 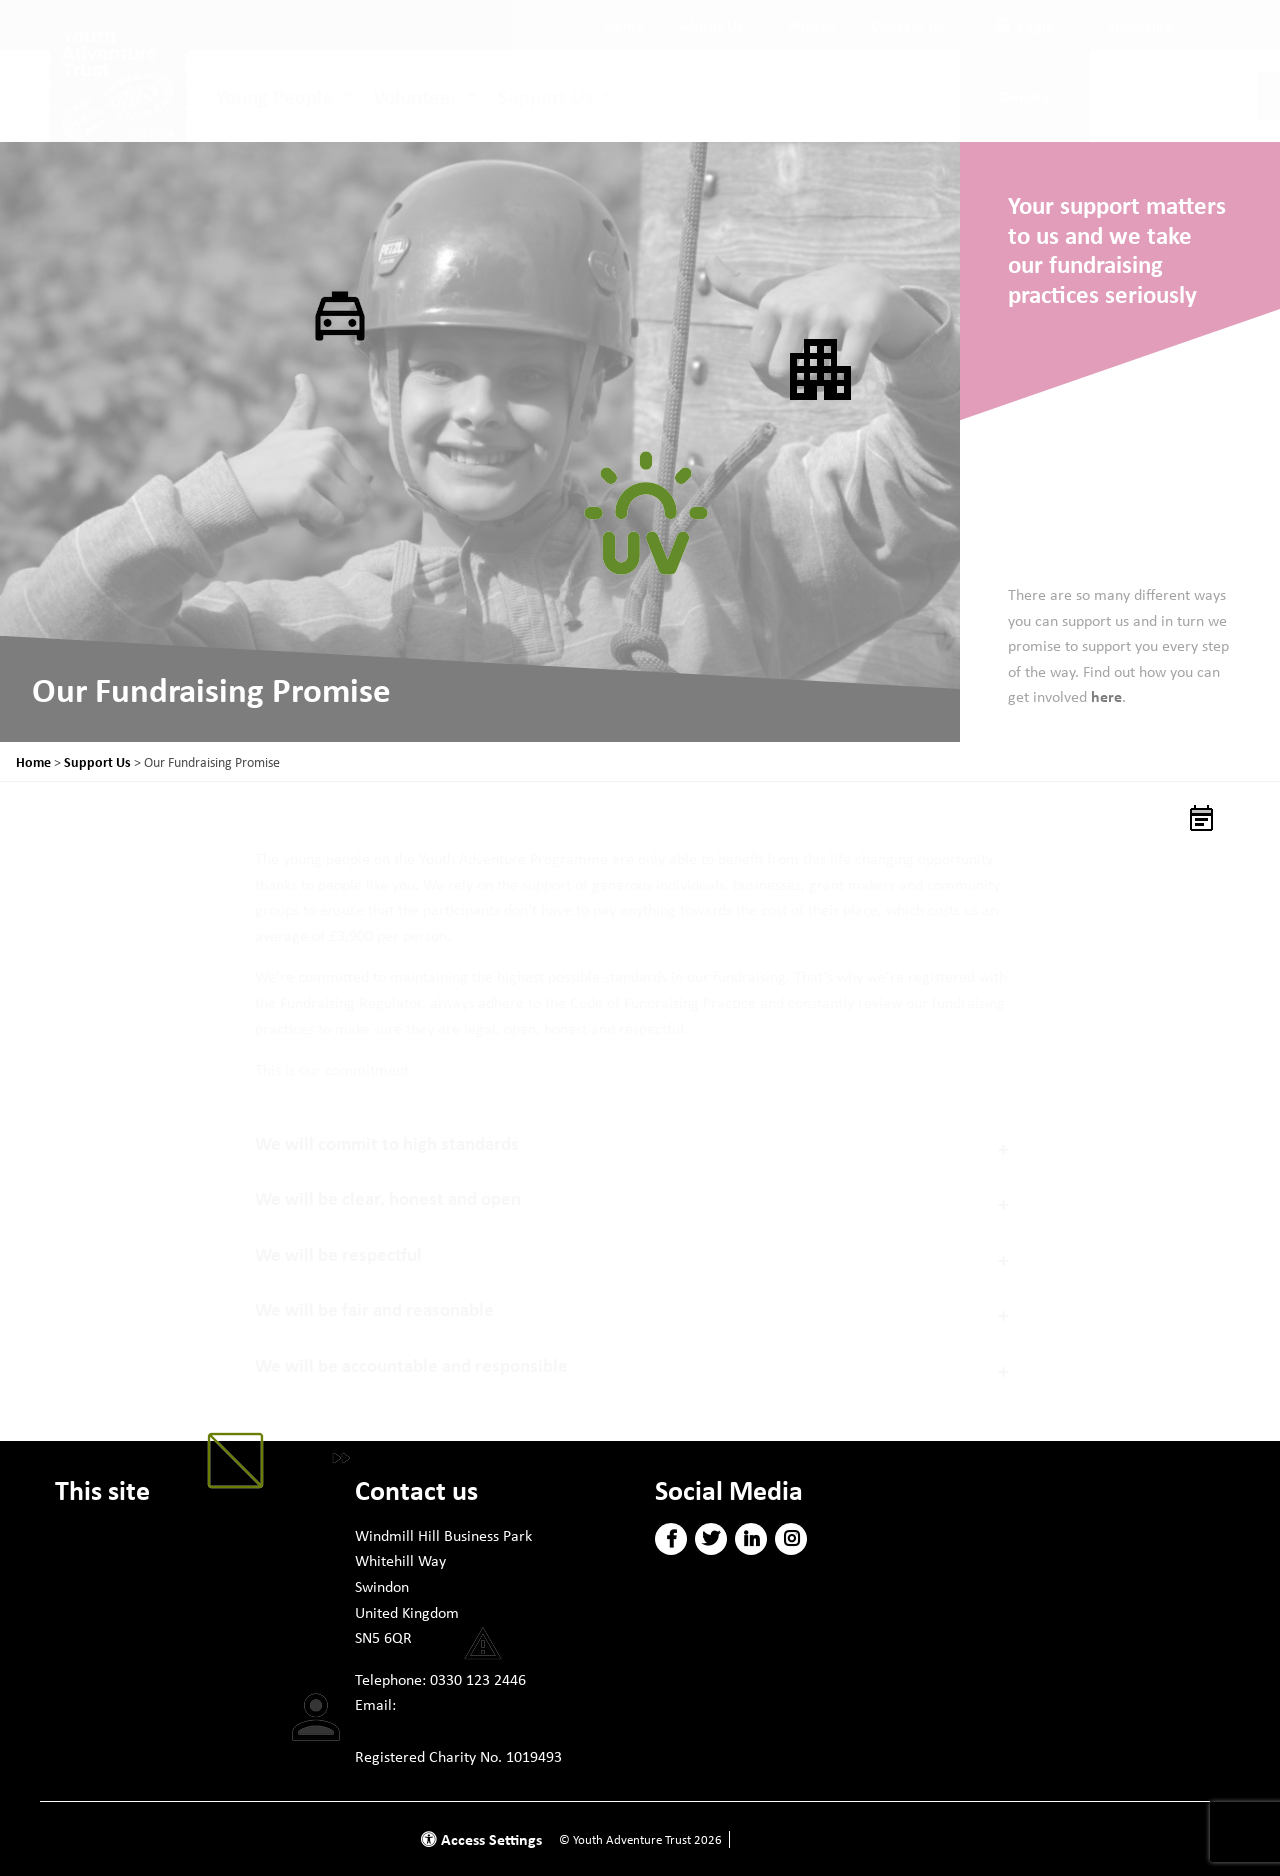 What do you see at coordinates (1201, 819) in the screenshot?
I see `view event details or notes` at bounding box center [1201, 819].